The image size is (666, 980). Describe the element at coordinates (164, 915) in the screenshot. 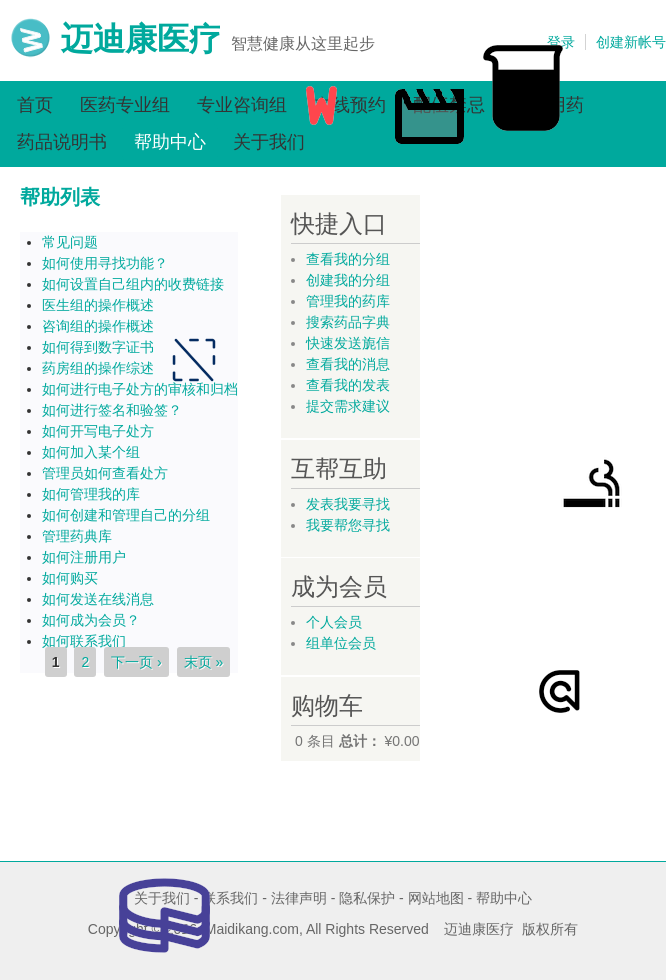

I see `CakePHP framework logo` at that location.